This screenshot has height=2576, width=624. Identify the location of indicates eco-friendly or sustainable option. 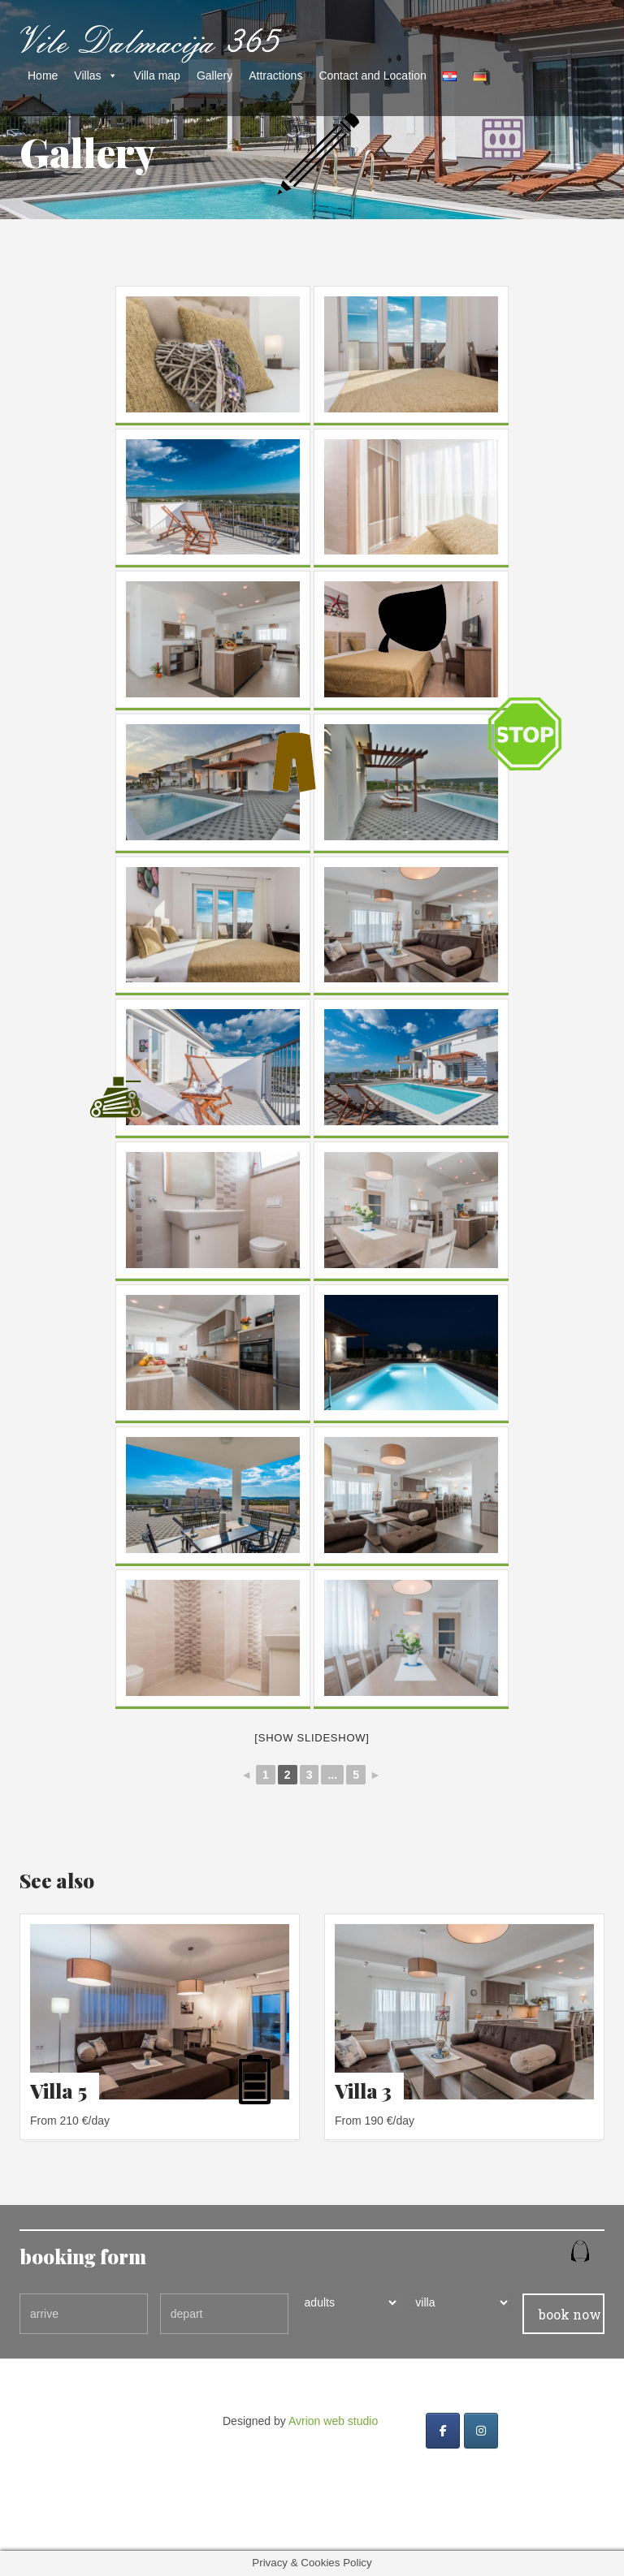
(412, 618).